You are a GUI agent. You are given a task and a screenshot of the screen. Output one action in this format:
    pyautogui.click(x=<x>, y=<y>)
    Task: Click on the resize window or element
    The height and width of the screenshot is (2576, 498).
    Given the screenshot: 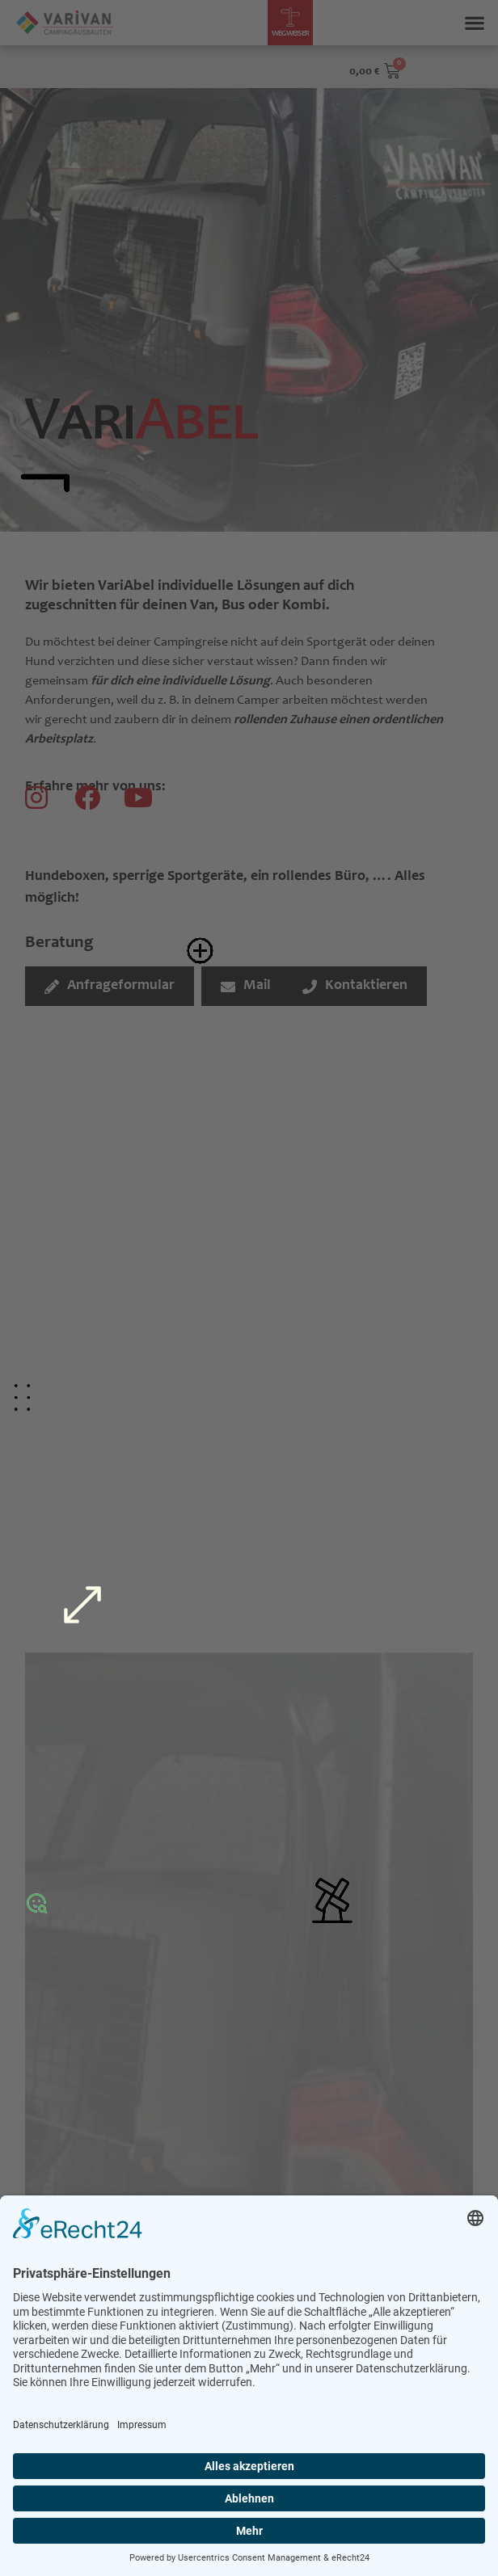 What is the action you would take?
    pyautogui.click(x=82, y=1605)
    